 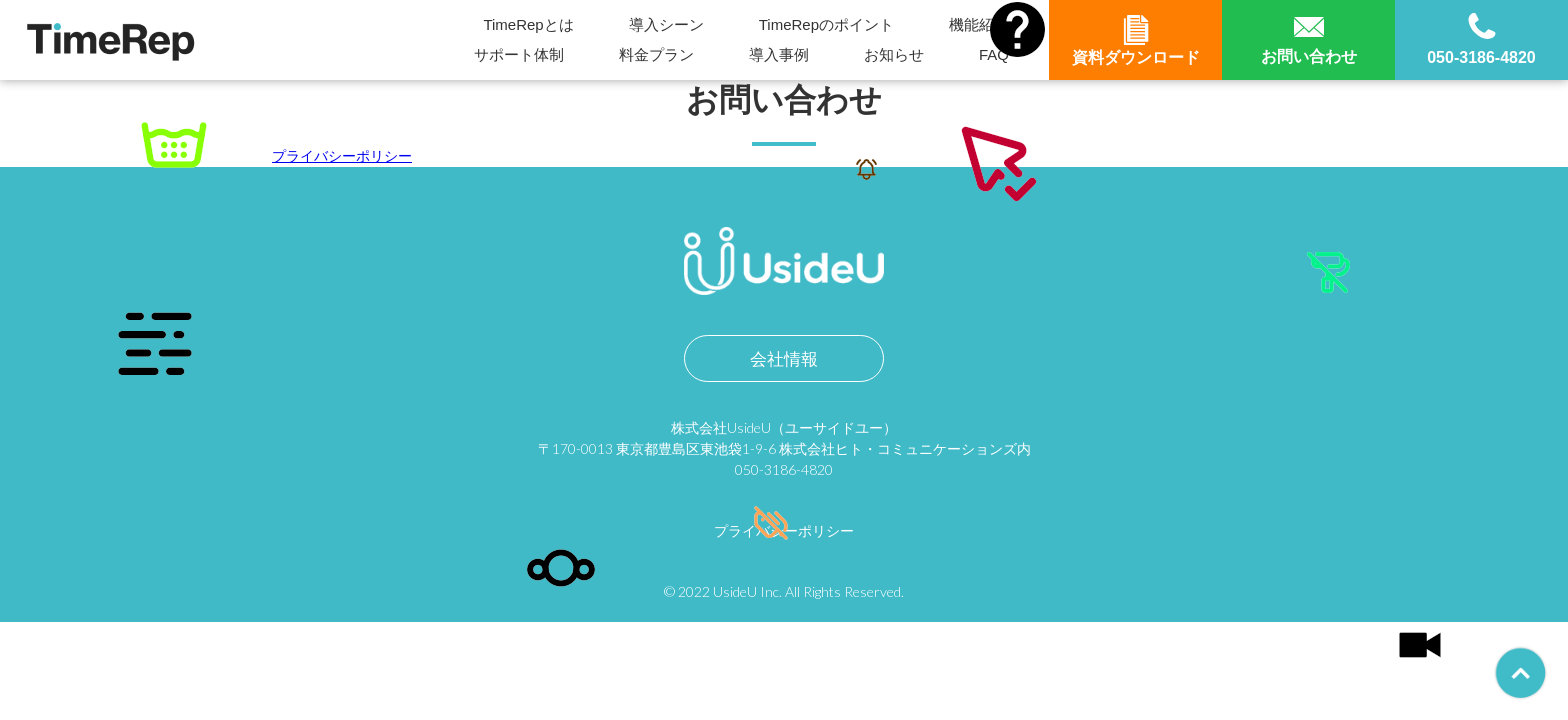 What do you see at coordinates (771, 523) in the screenshot?
I see `disable or remove tags` at bounding box center [771, 523].